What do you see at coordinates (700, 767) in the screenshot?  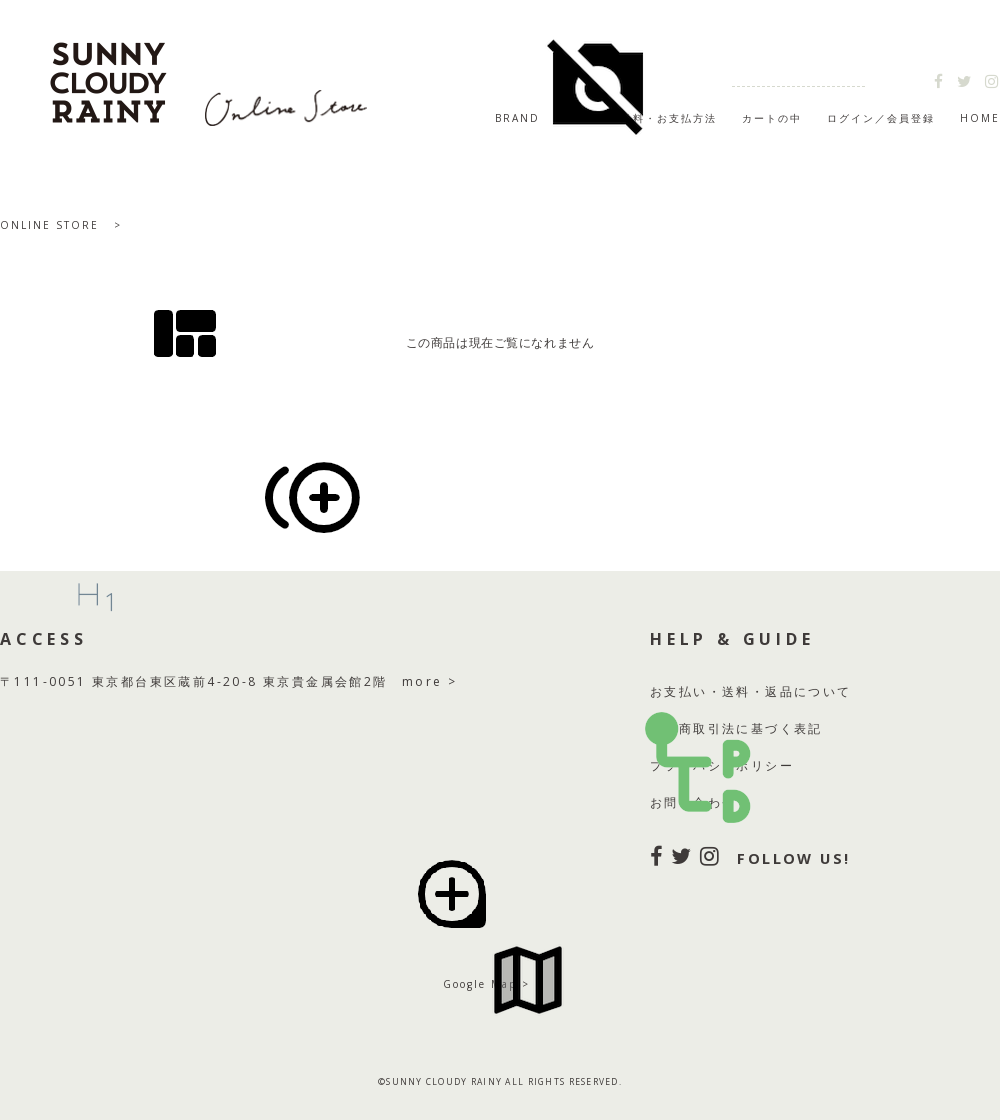 I see `select automatic transmission mode` at bounding box center [700, 767].